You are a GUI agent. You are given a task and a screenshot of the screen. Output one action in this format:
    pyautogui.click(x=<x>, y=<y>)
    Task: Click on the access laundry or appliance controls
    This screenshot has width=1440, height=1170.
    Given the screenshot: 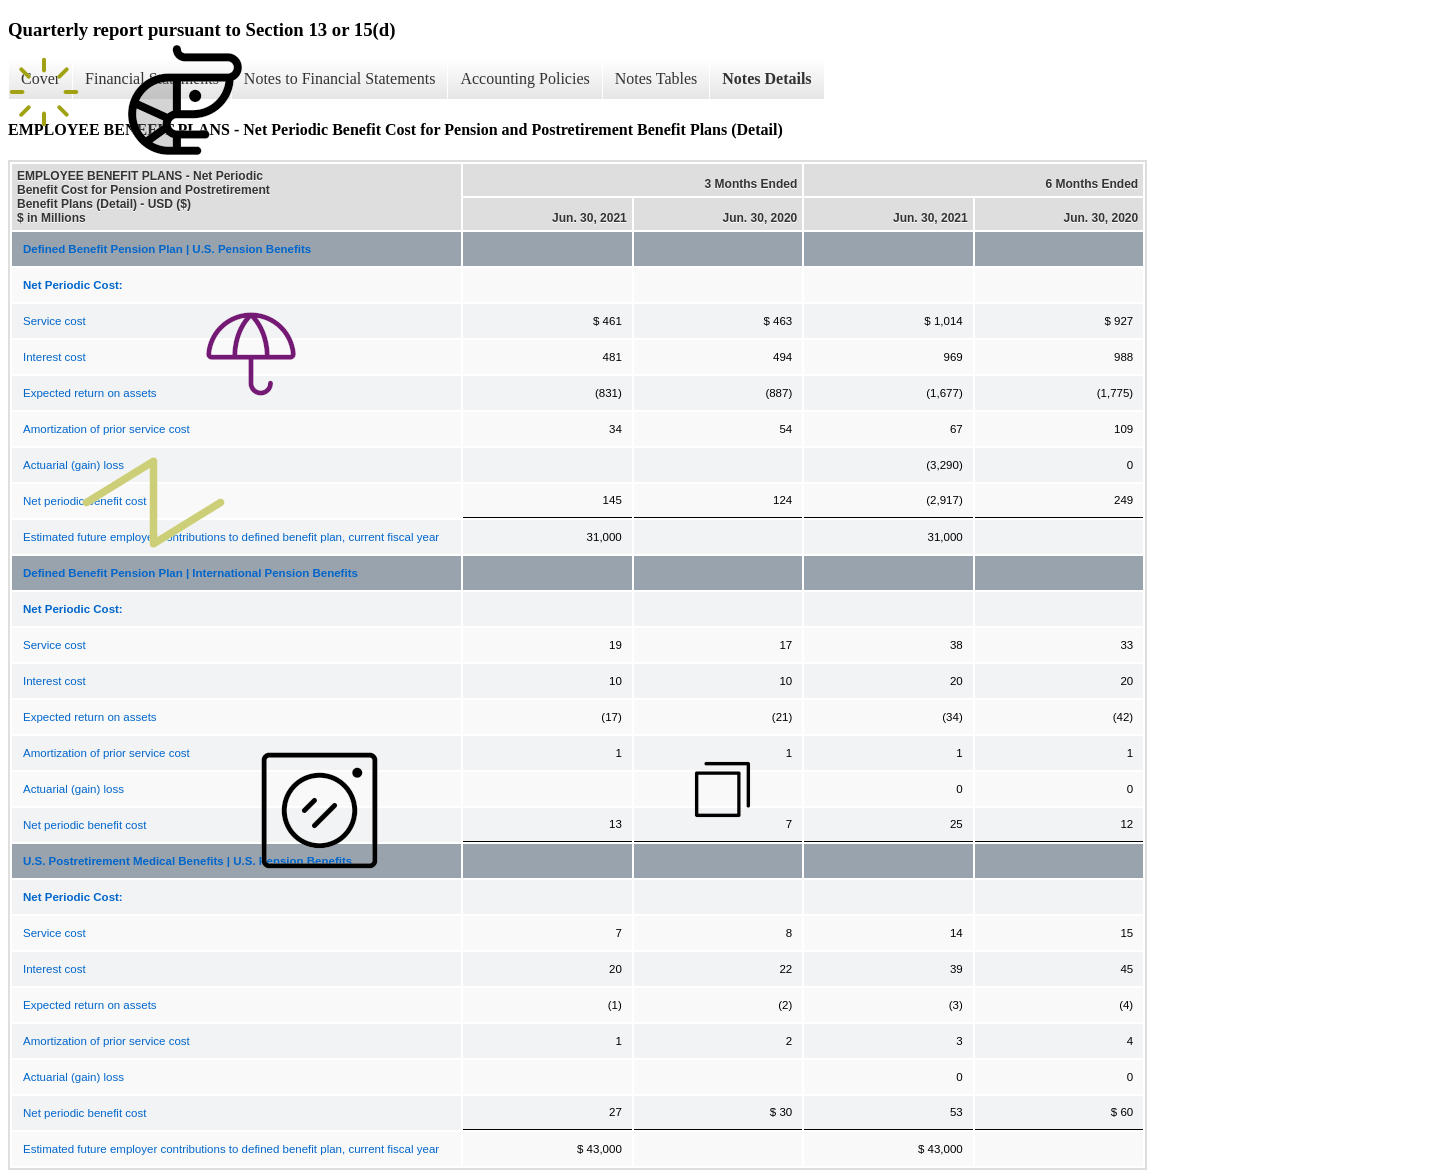 What is the action you would take?
    pyautogui.click(x=319, y=810)
    